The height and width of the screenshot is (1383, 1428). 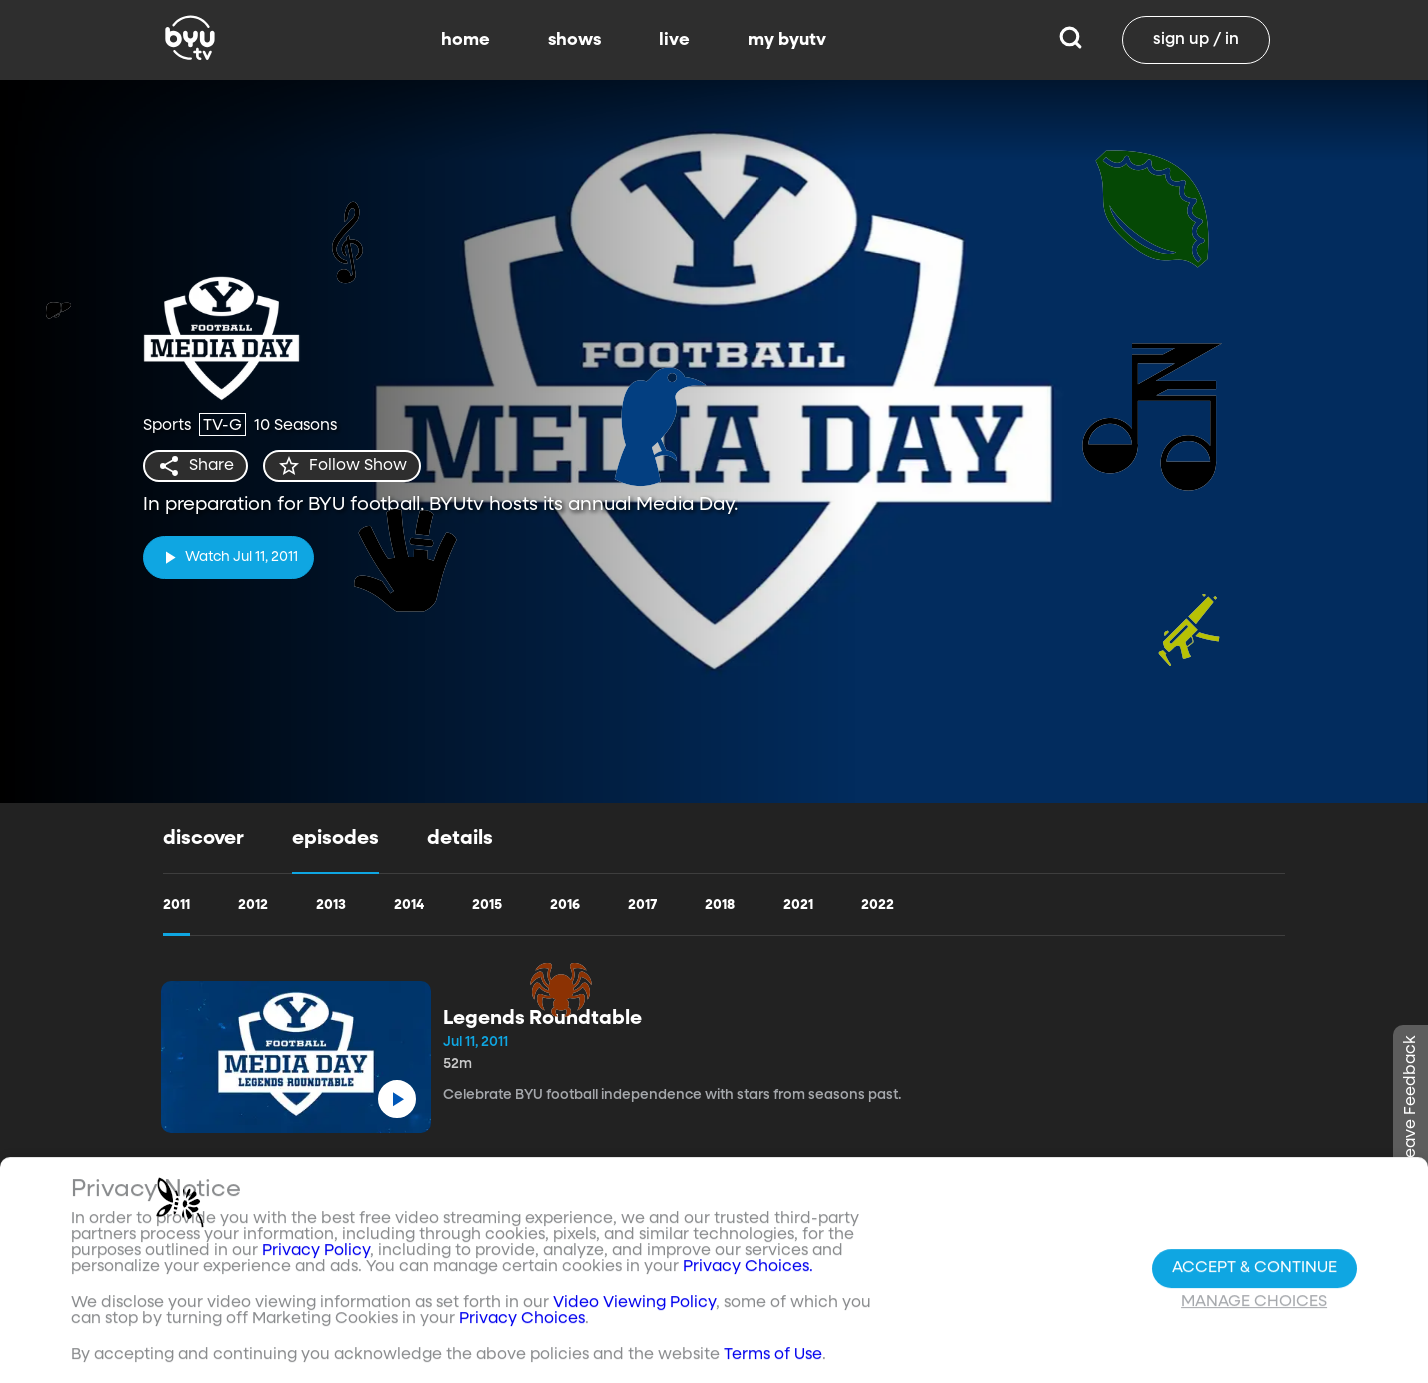 I want to click on select mp5 submachine gun in weapon loadout, so click(x=1189, y=630).